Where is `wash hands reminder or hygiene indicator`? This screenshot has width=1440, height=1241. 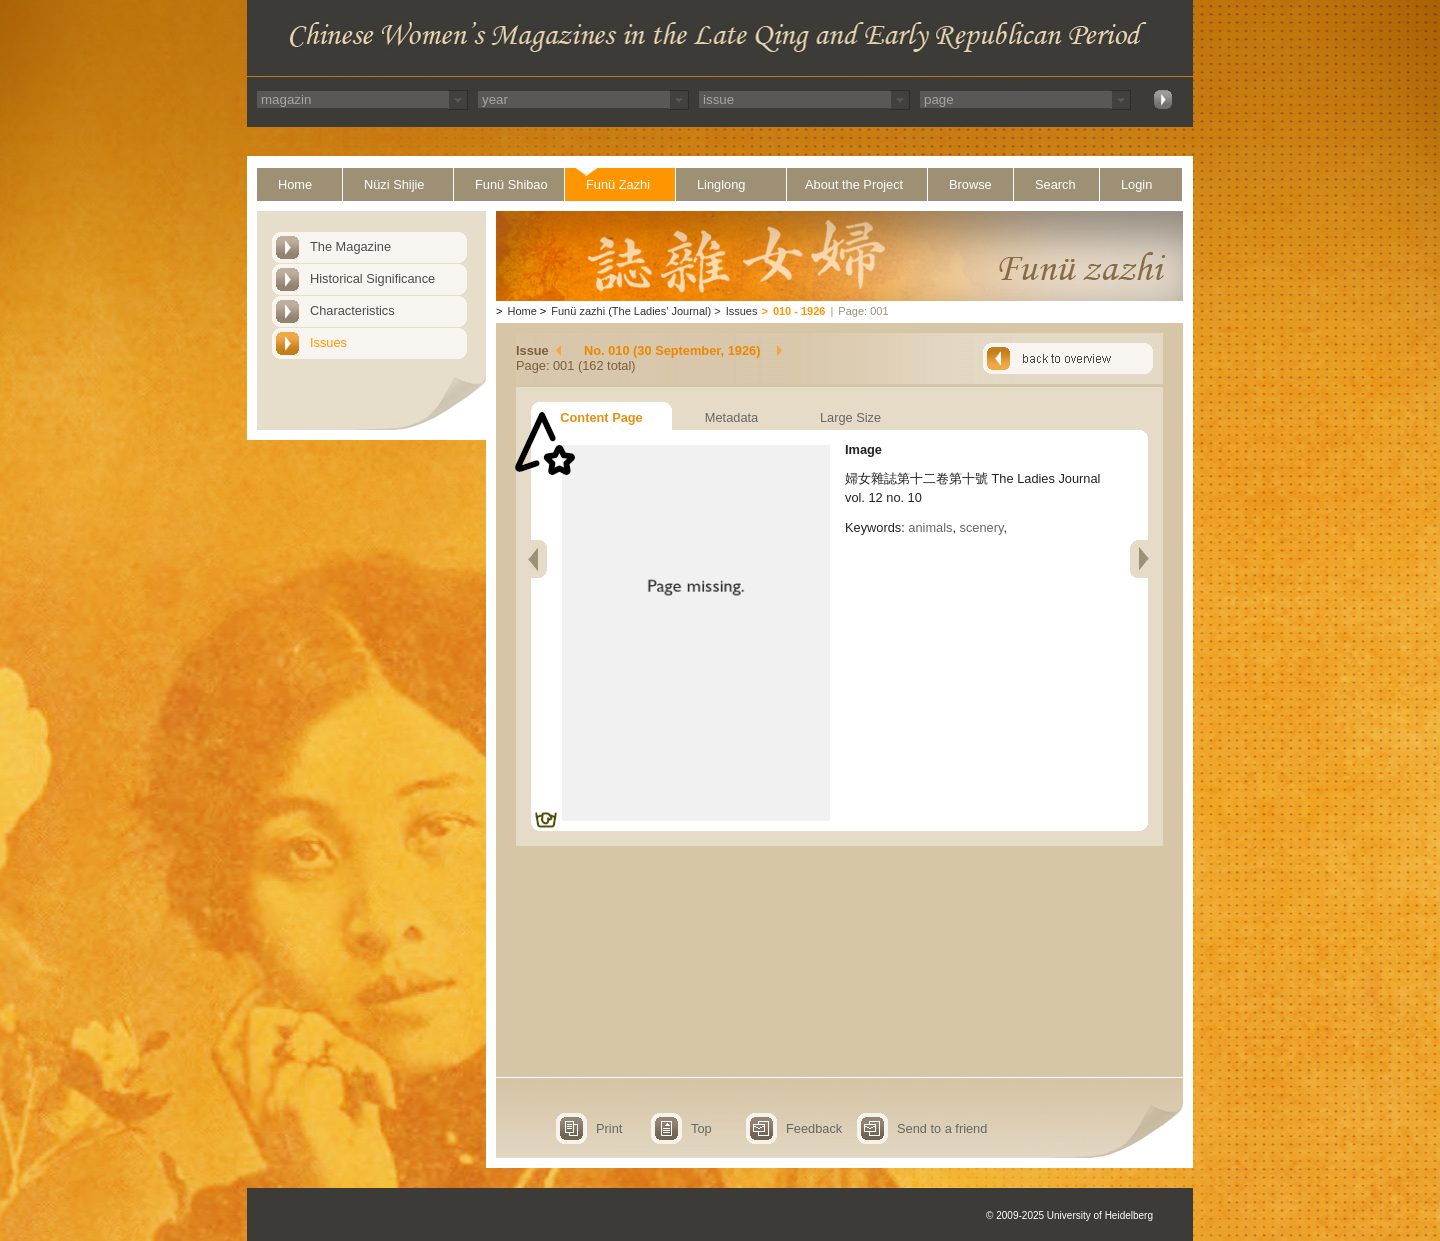
wash hands reminder or hygiene indicator is located at coordinates (546, 820).